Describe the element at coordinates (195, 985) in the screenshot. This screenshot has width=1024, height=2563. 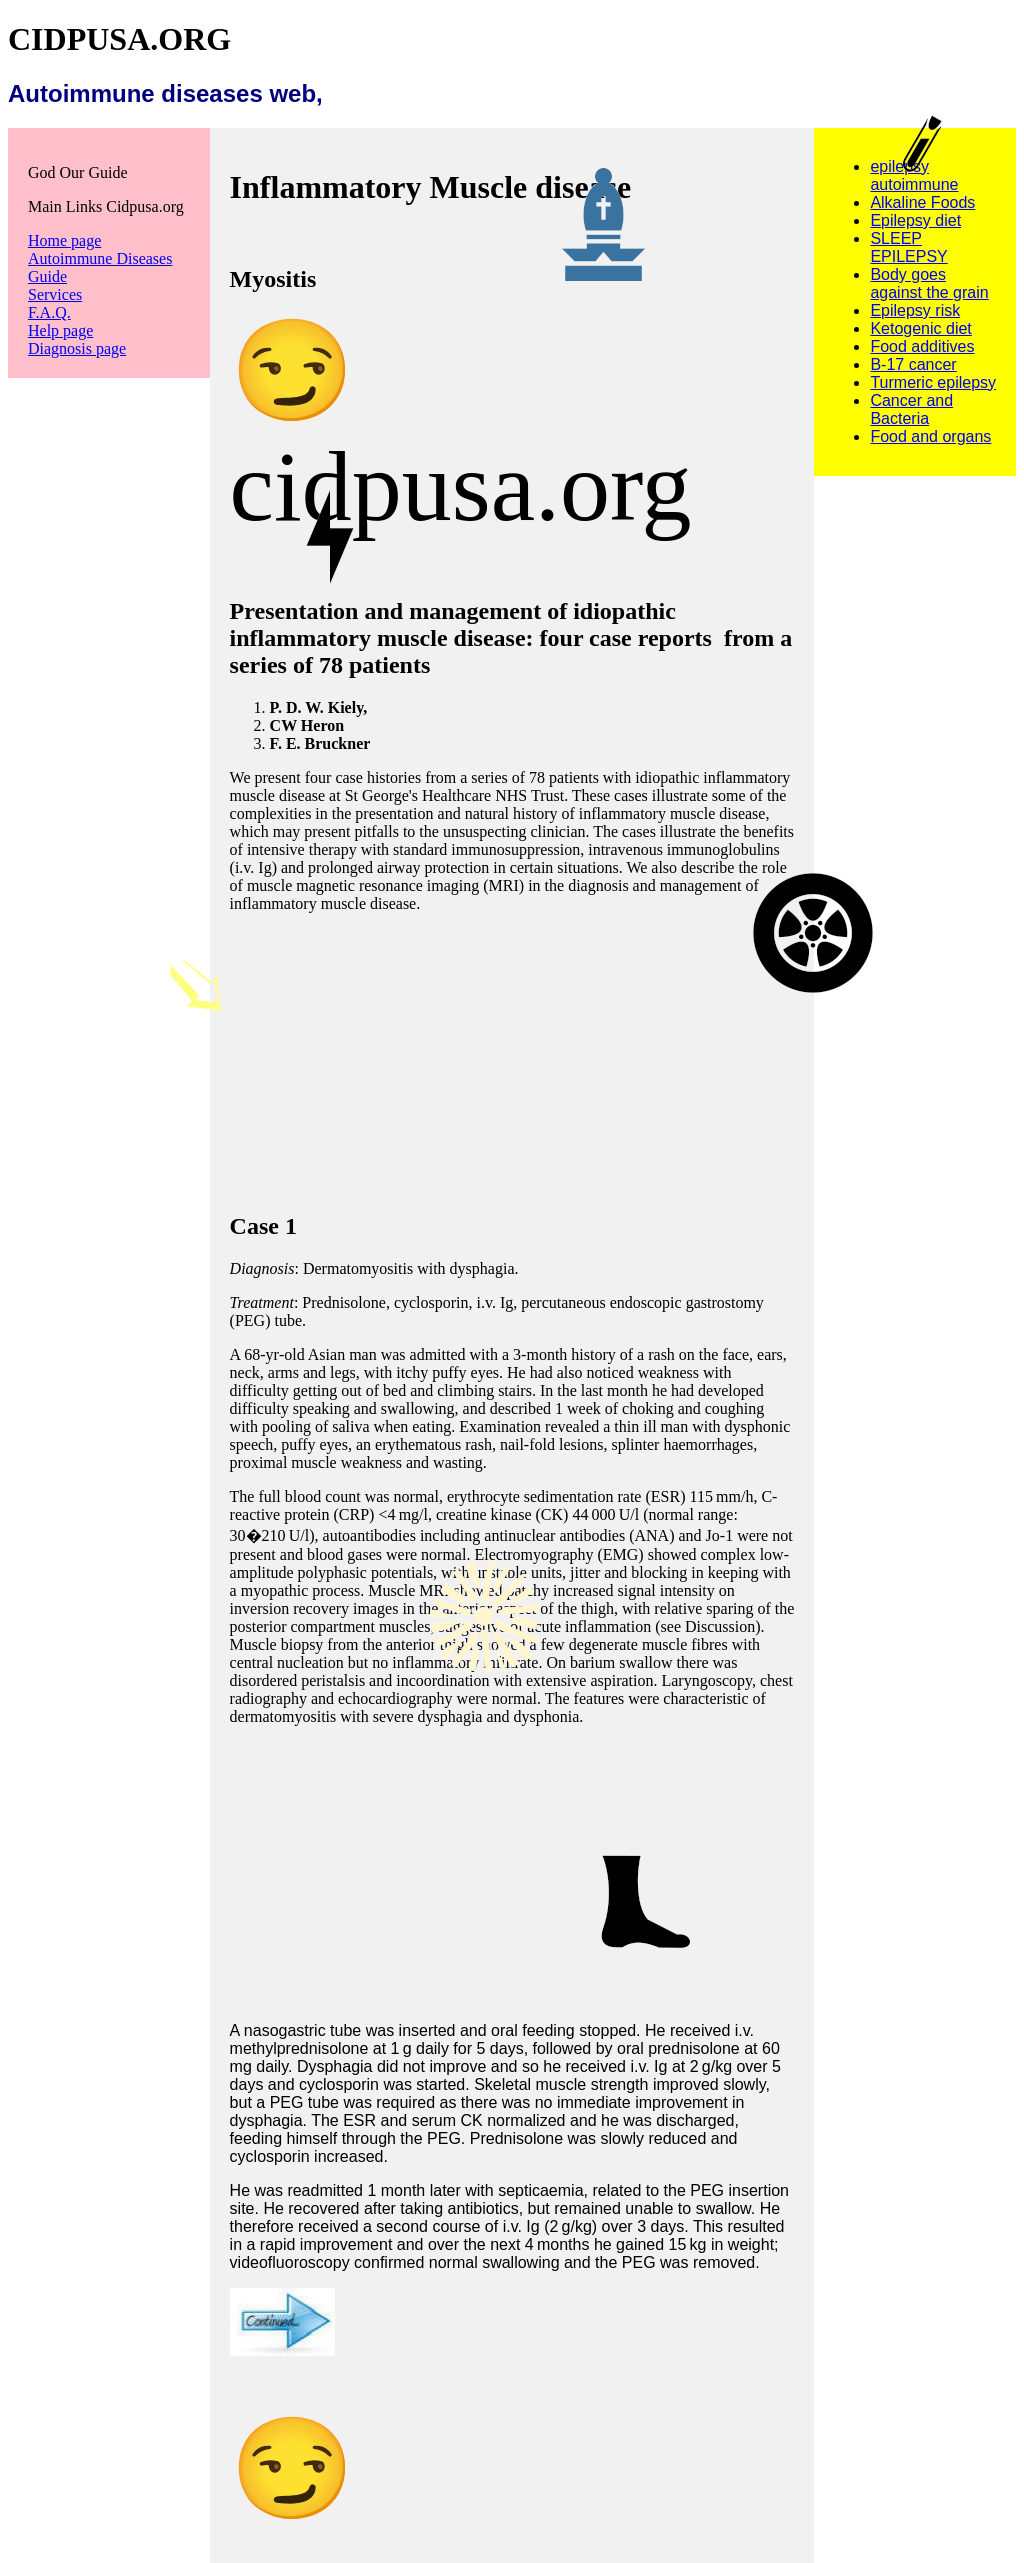
I see `move object to bottom-right corner` at that location.